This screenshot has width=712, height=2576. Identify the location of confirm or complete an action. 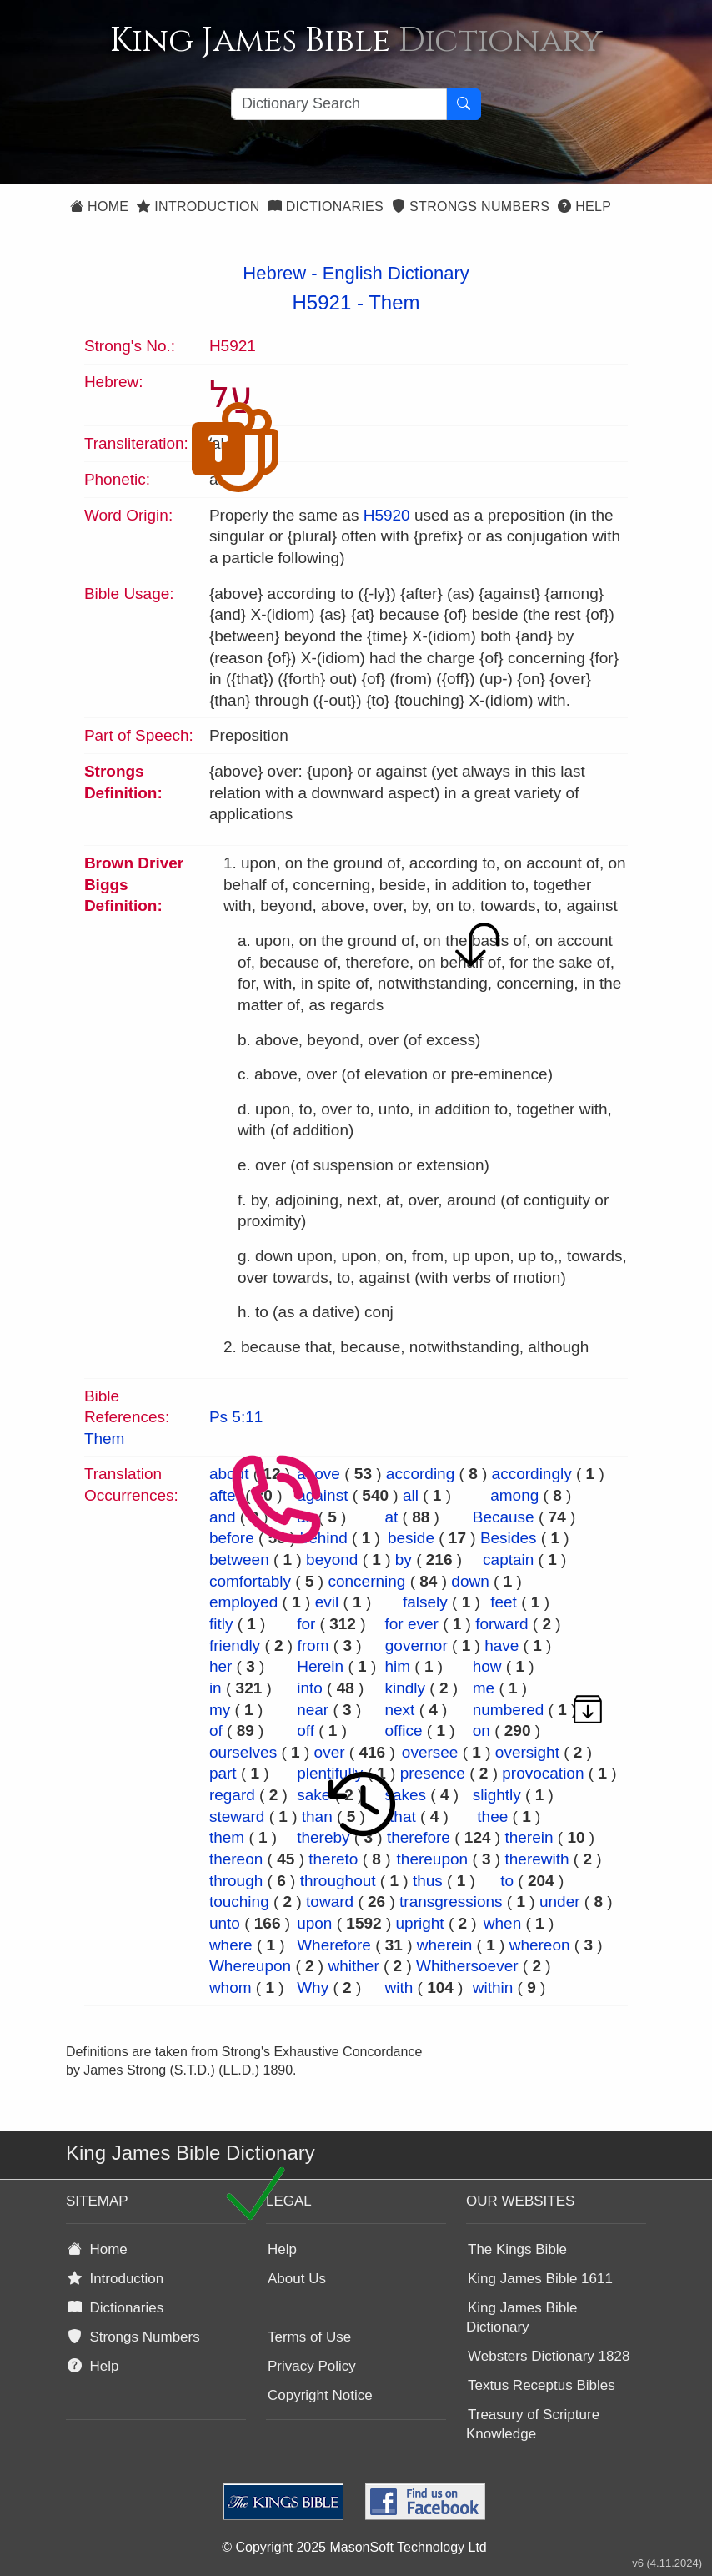
(255, 2193).